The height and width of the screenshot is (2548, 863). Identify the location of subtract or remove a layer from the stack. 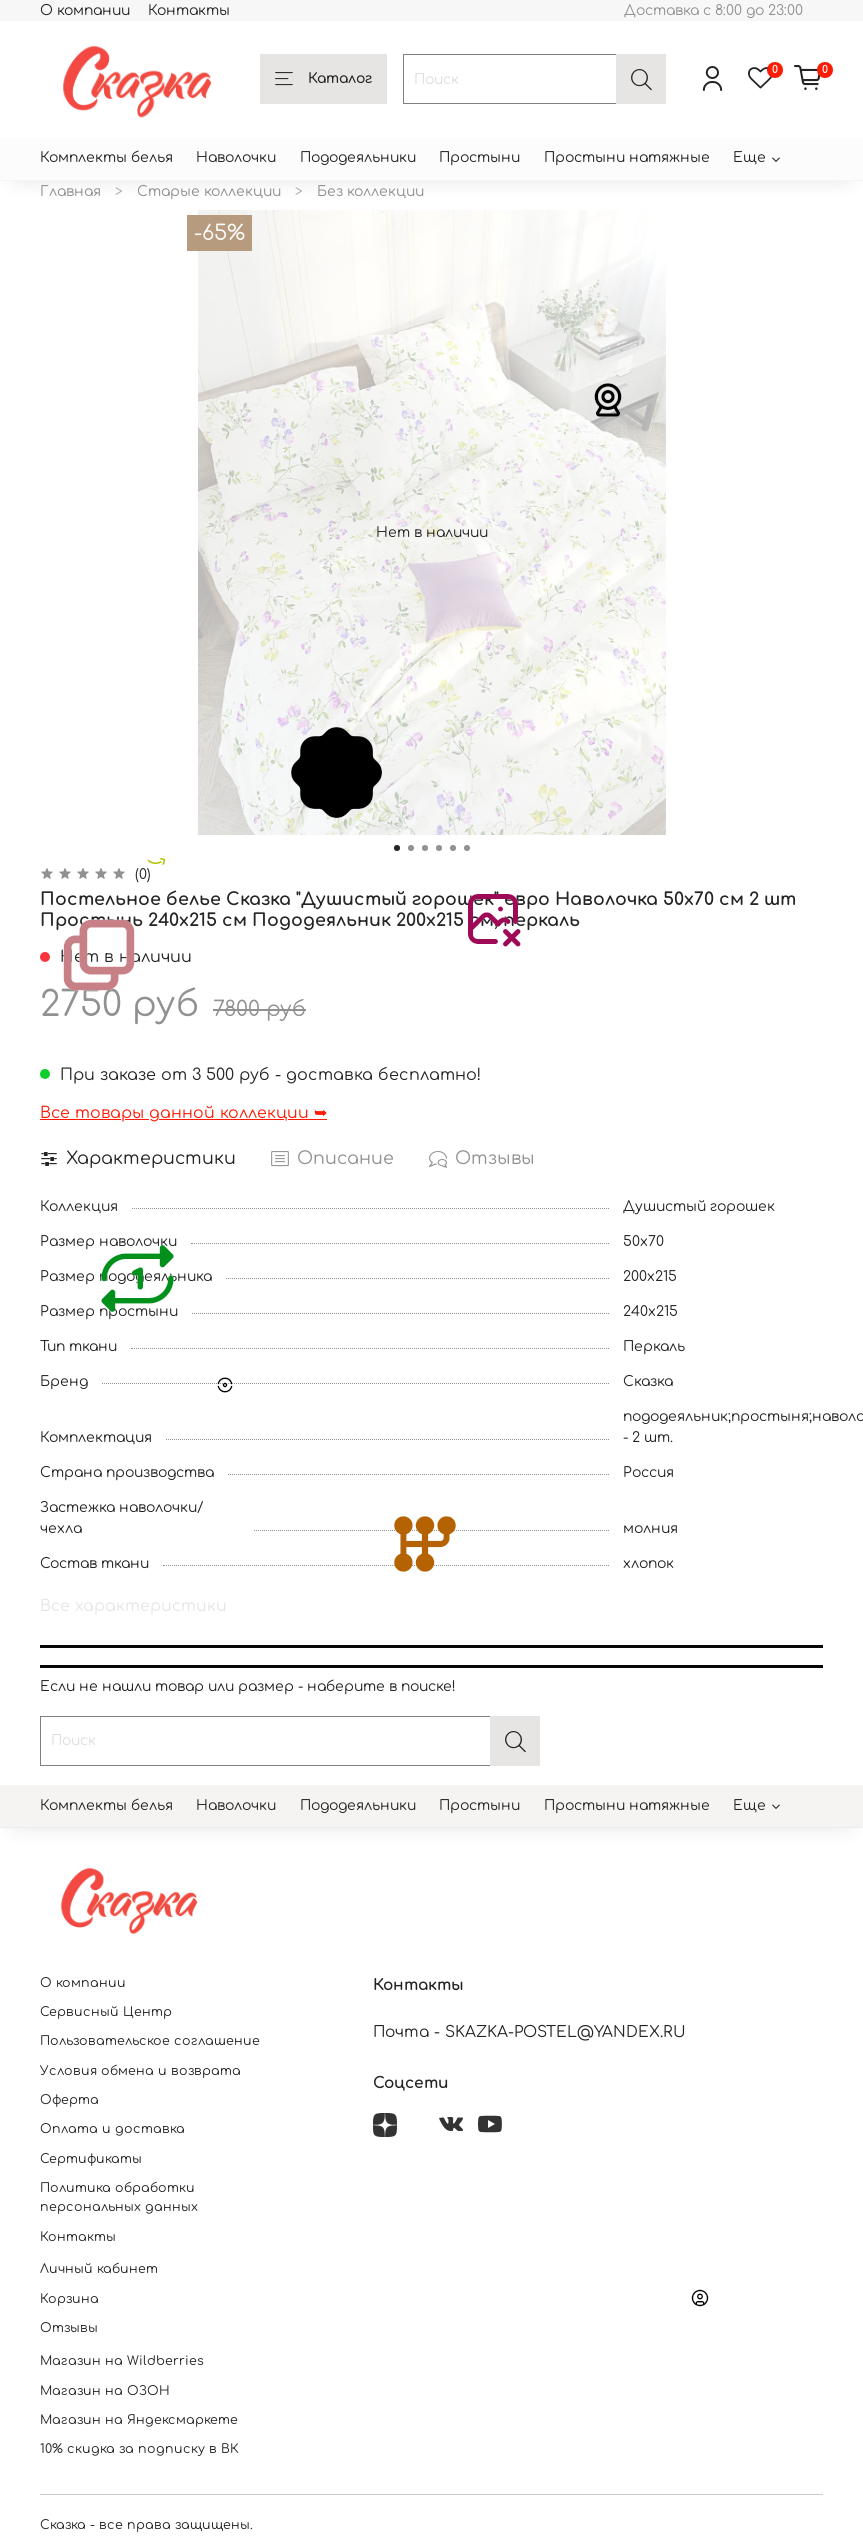
(99, 955).